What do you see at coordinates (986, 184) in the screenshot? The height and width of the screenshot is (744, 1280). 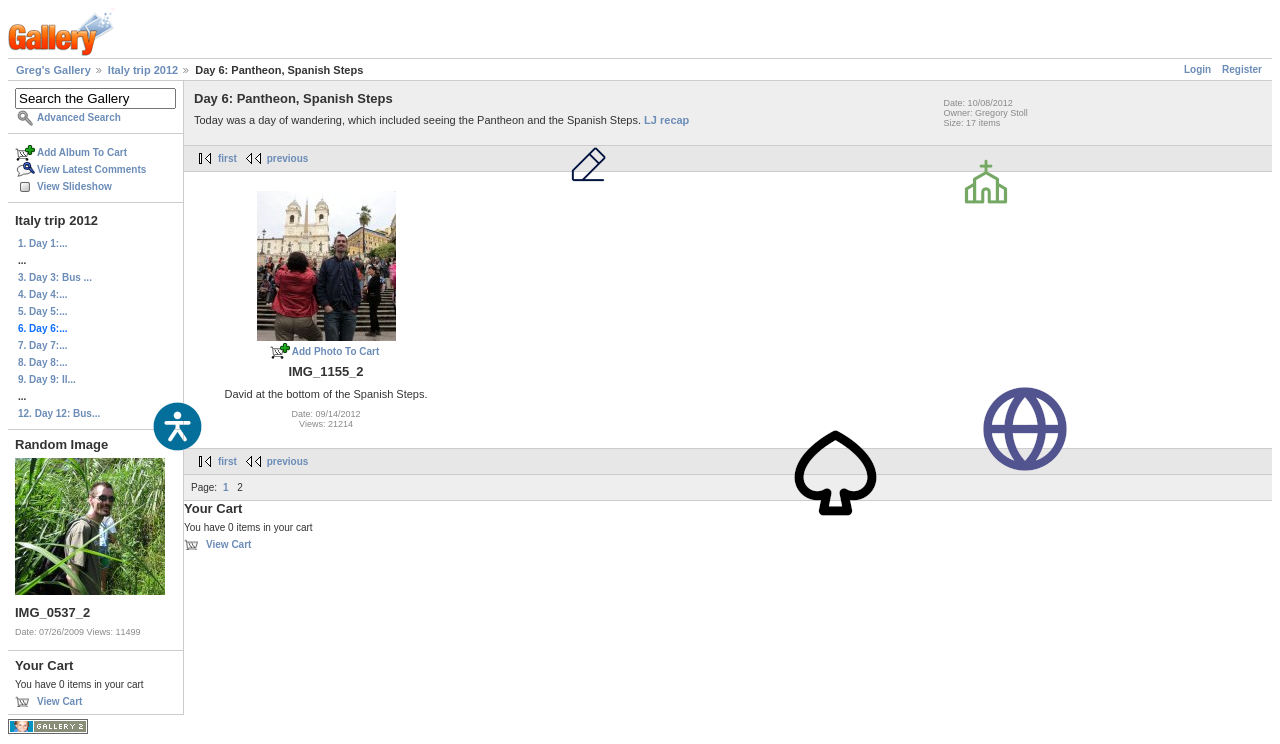 I see `indicates a nearby church or place of worship` at bounding box center [986, 184].